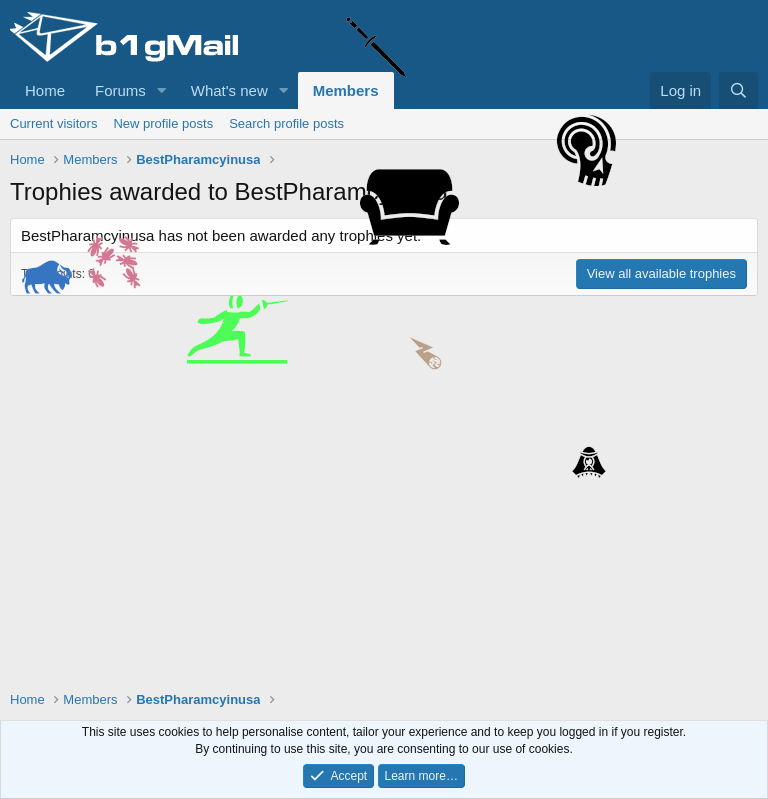 This screenshot has height=799, width=768. What do you see at coordinates (587, 150) in the screenshot?
I see `indicates a mind-altering or confusion status effect` at bounding box center [587, 150].